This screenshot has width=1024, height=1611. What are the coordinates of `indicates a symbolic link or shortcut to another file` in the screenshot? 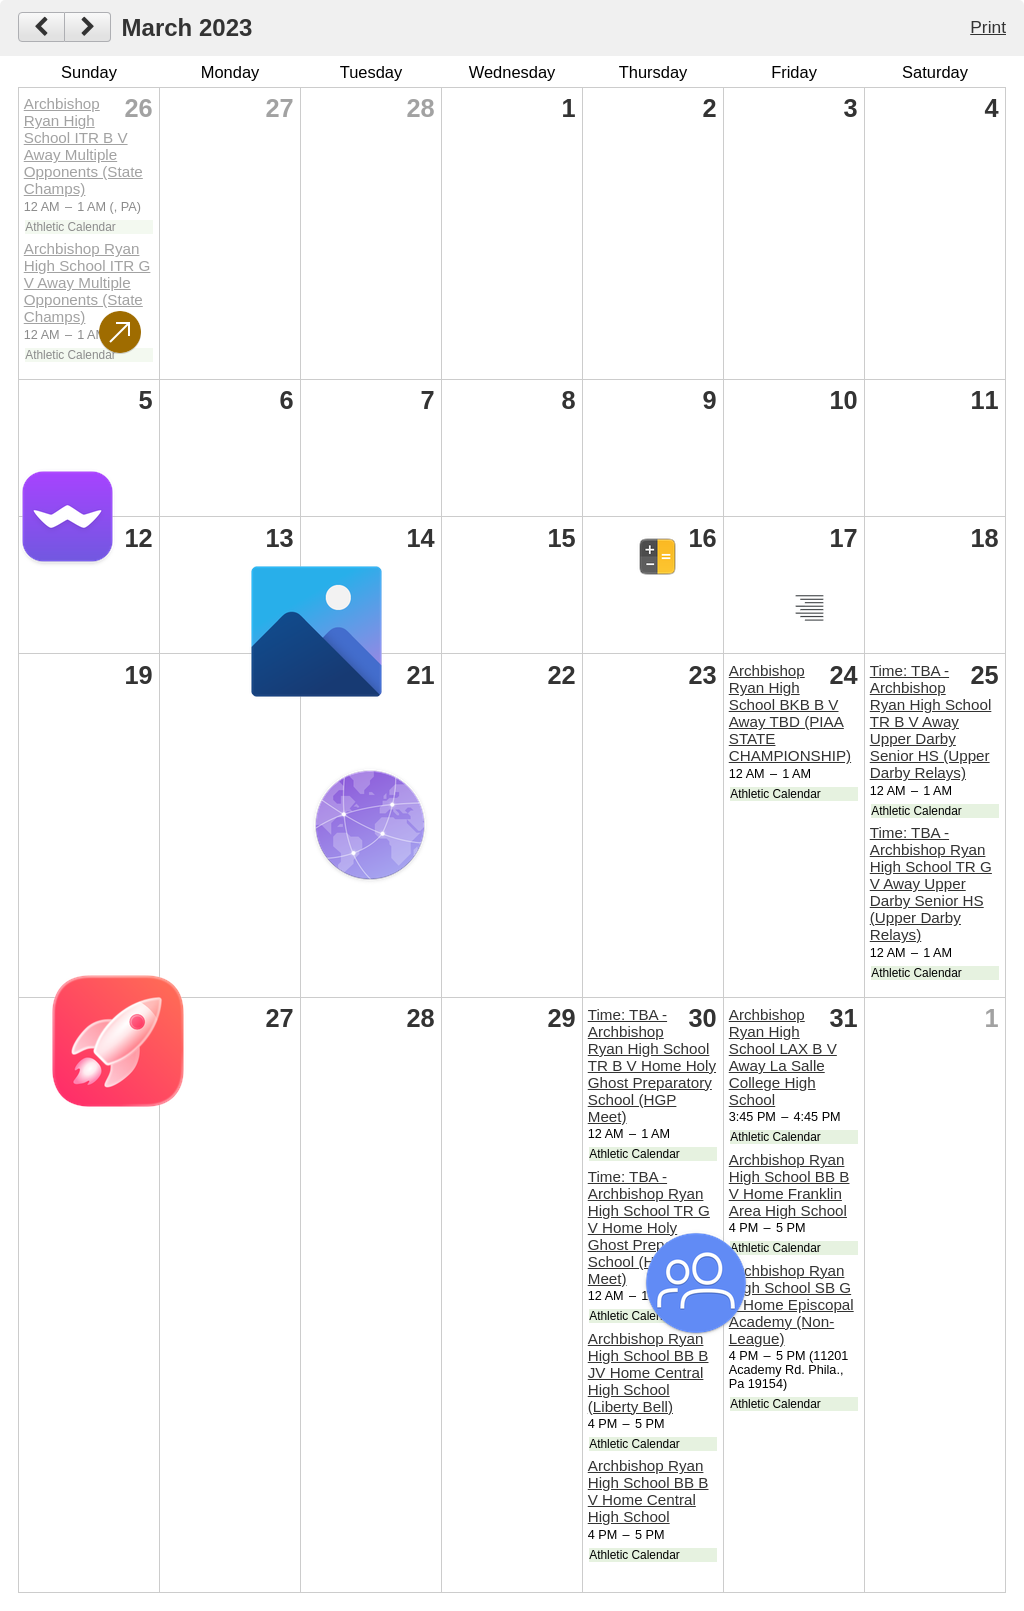 It's located at (120, 332).